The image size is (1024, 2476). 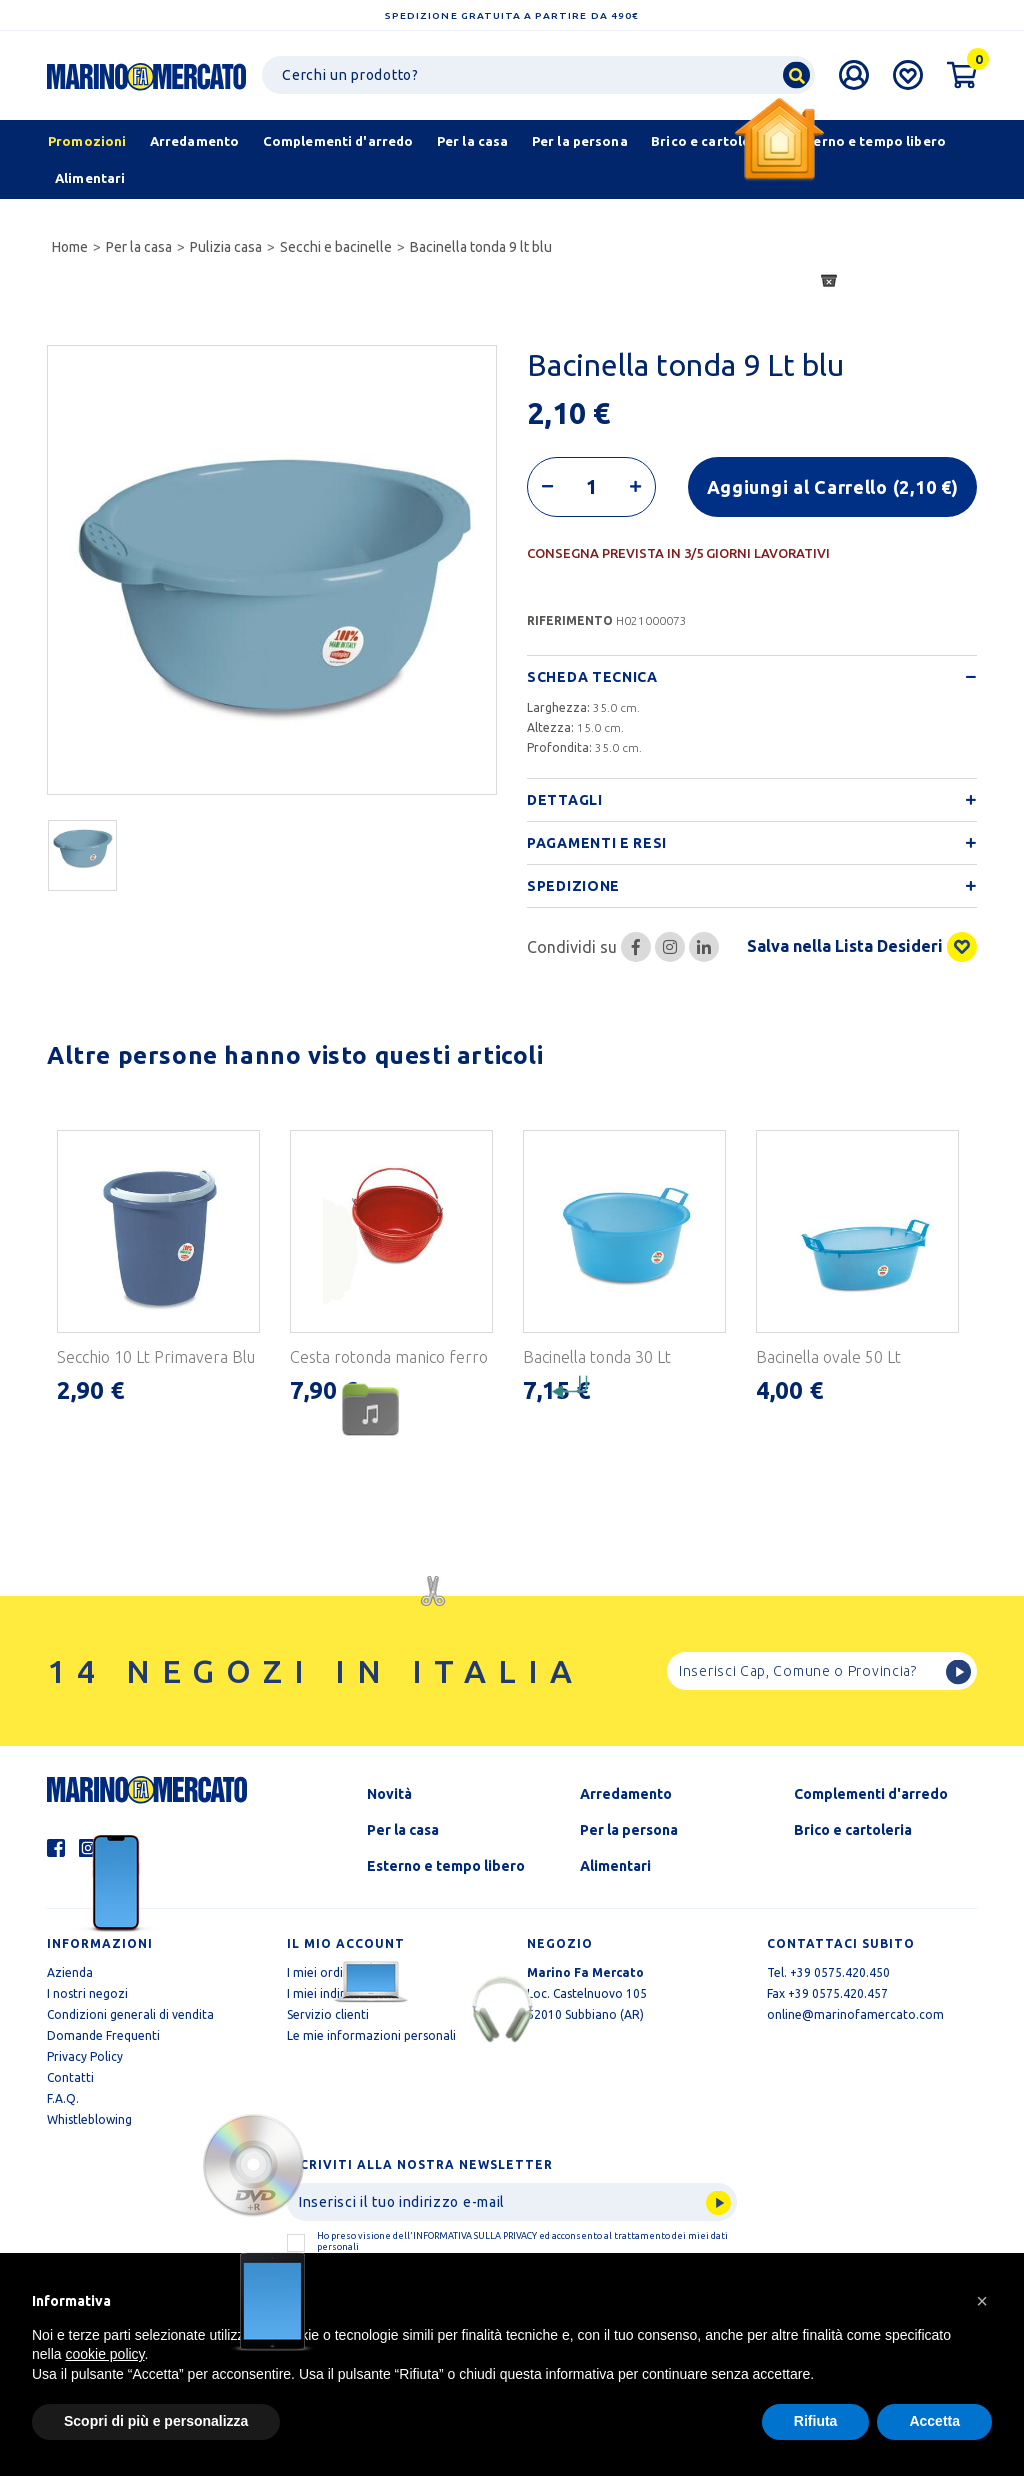 I want to click on indicates this macbook air in system preferences, so click(x=371, y=1976).